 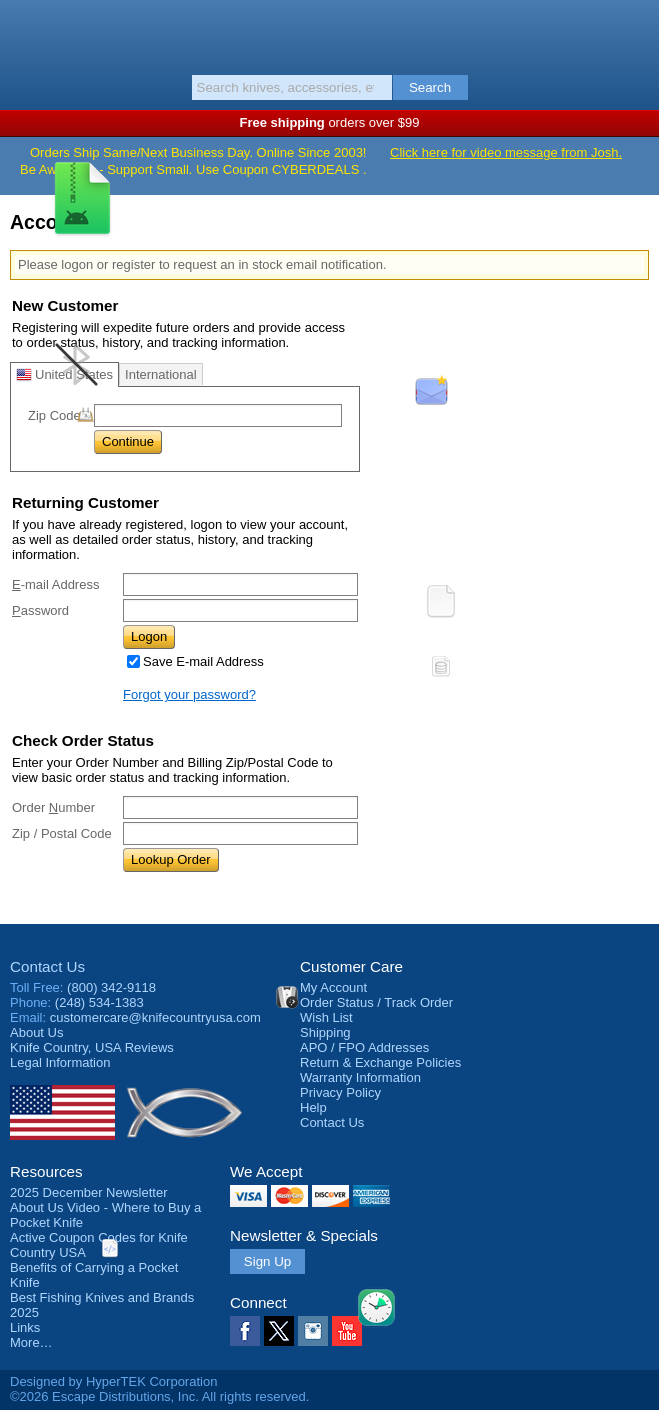 I want to click on indicates bluetooth is turned off or disabled, so click(x=76, y=364).